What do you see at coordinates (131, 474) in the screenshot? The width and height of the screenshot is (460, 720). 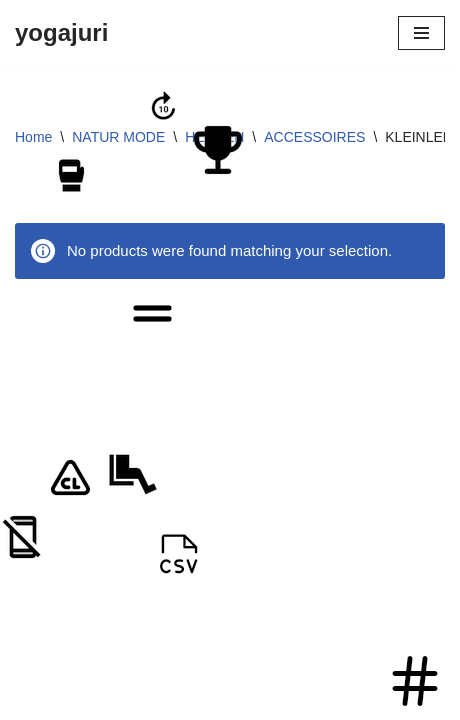 I see `select extra legroom seat option` at bounding box center [131, 474].